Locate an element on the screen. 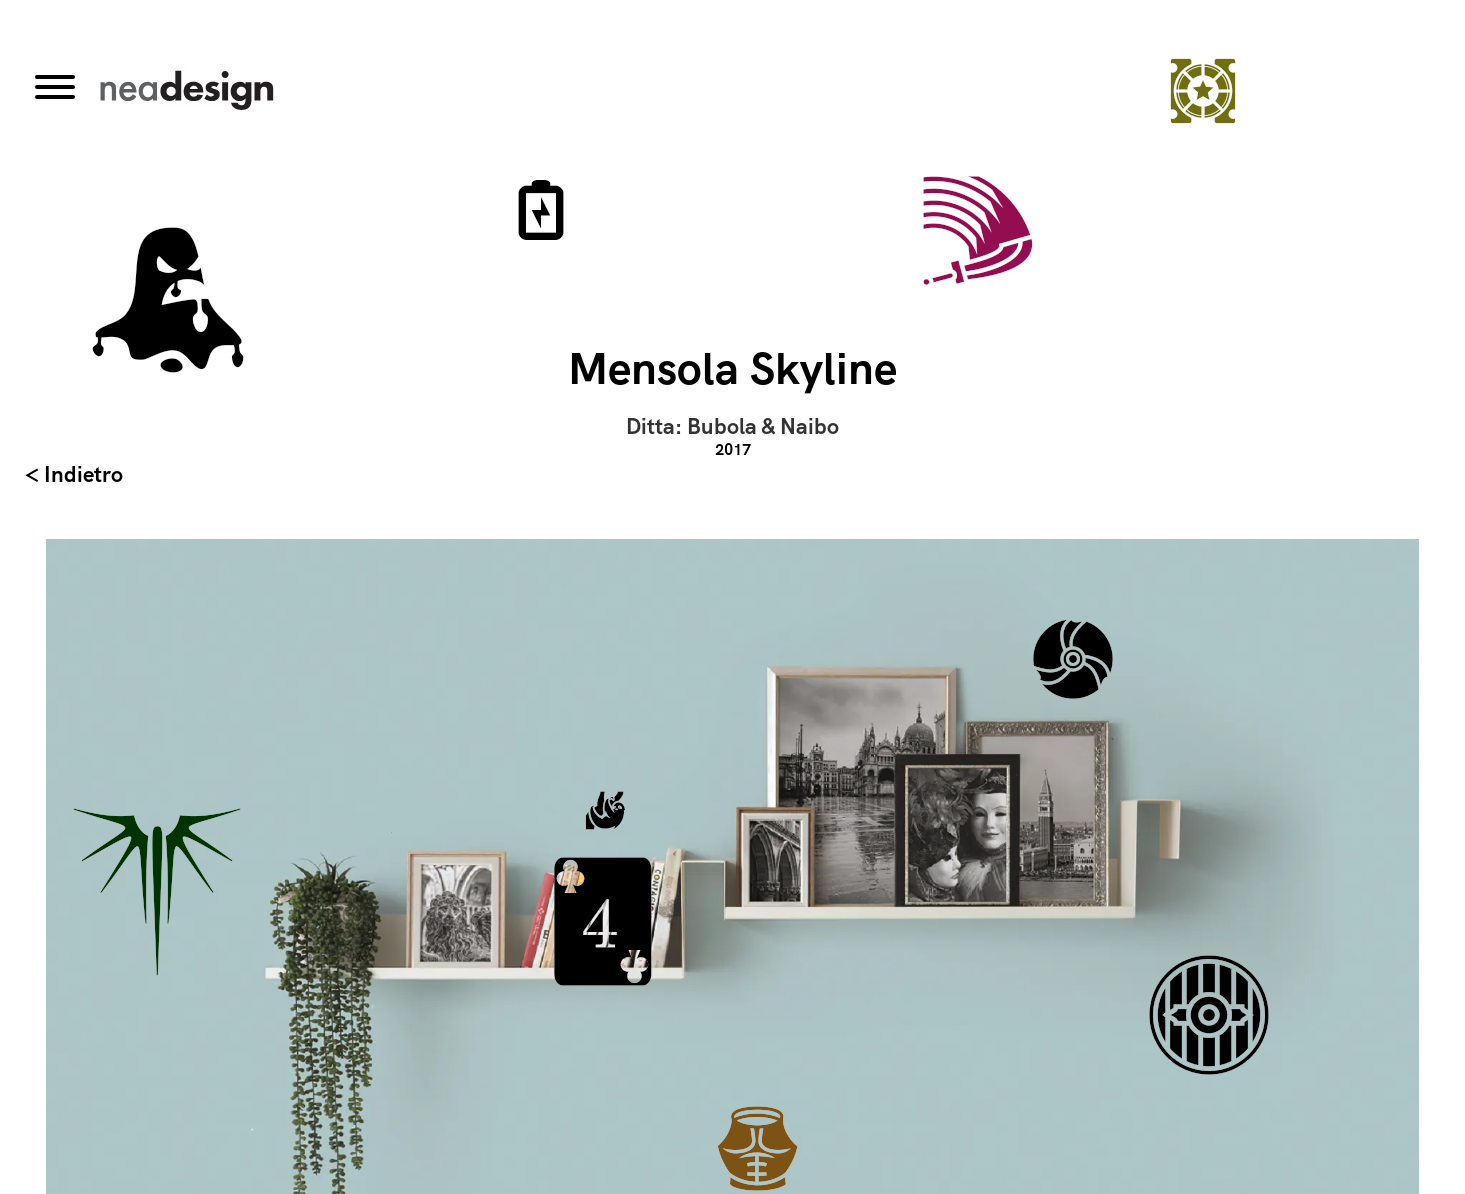 This screenshot has width=1465, height=1194. select evil or dark faction in character creation is located at coordinates (157, 892).